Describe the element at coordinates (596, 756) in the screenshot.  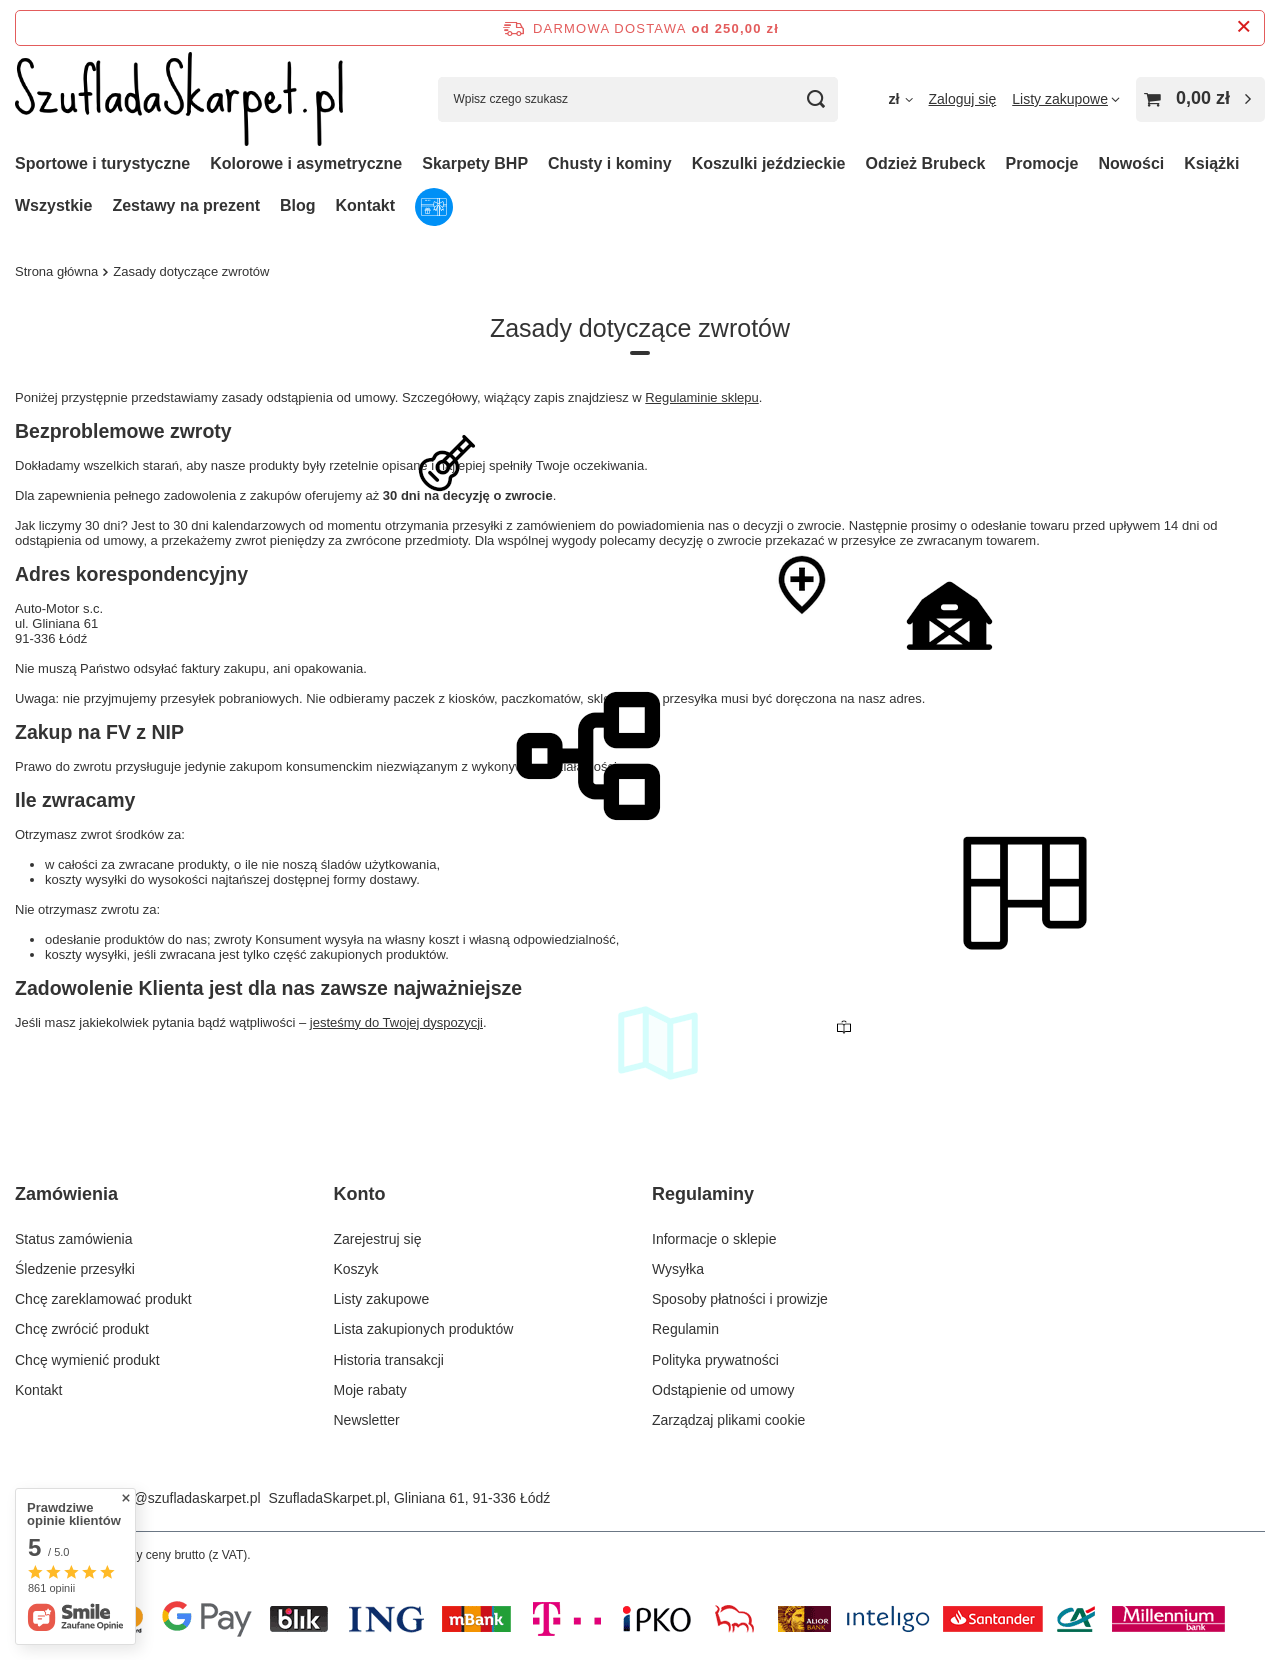
I see `view hierarchical data structure` at that location.